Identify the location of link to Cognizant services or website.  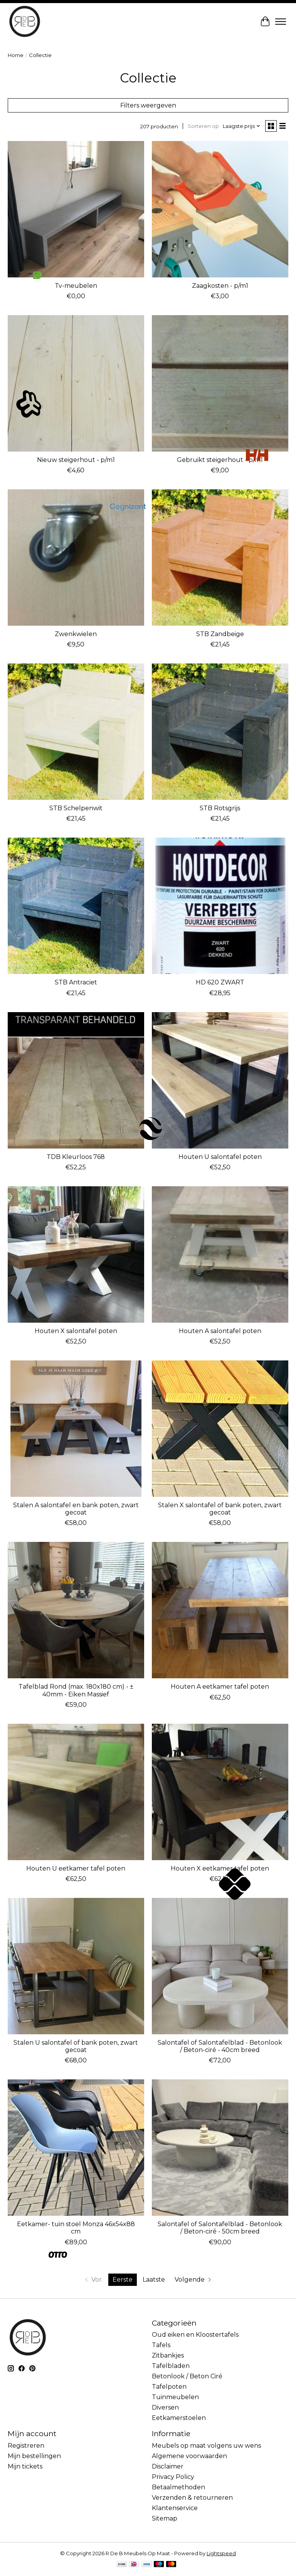
(128, 507).